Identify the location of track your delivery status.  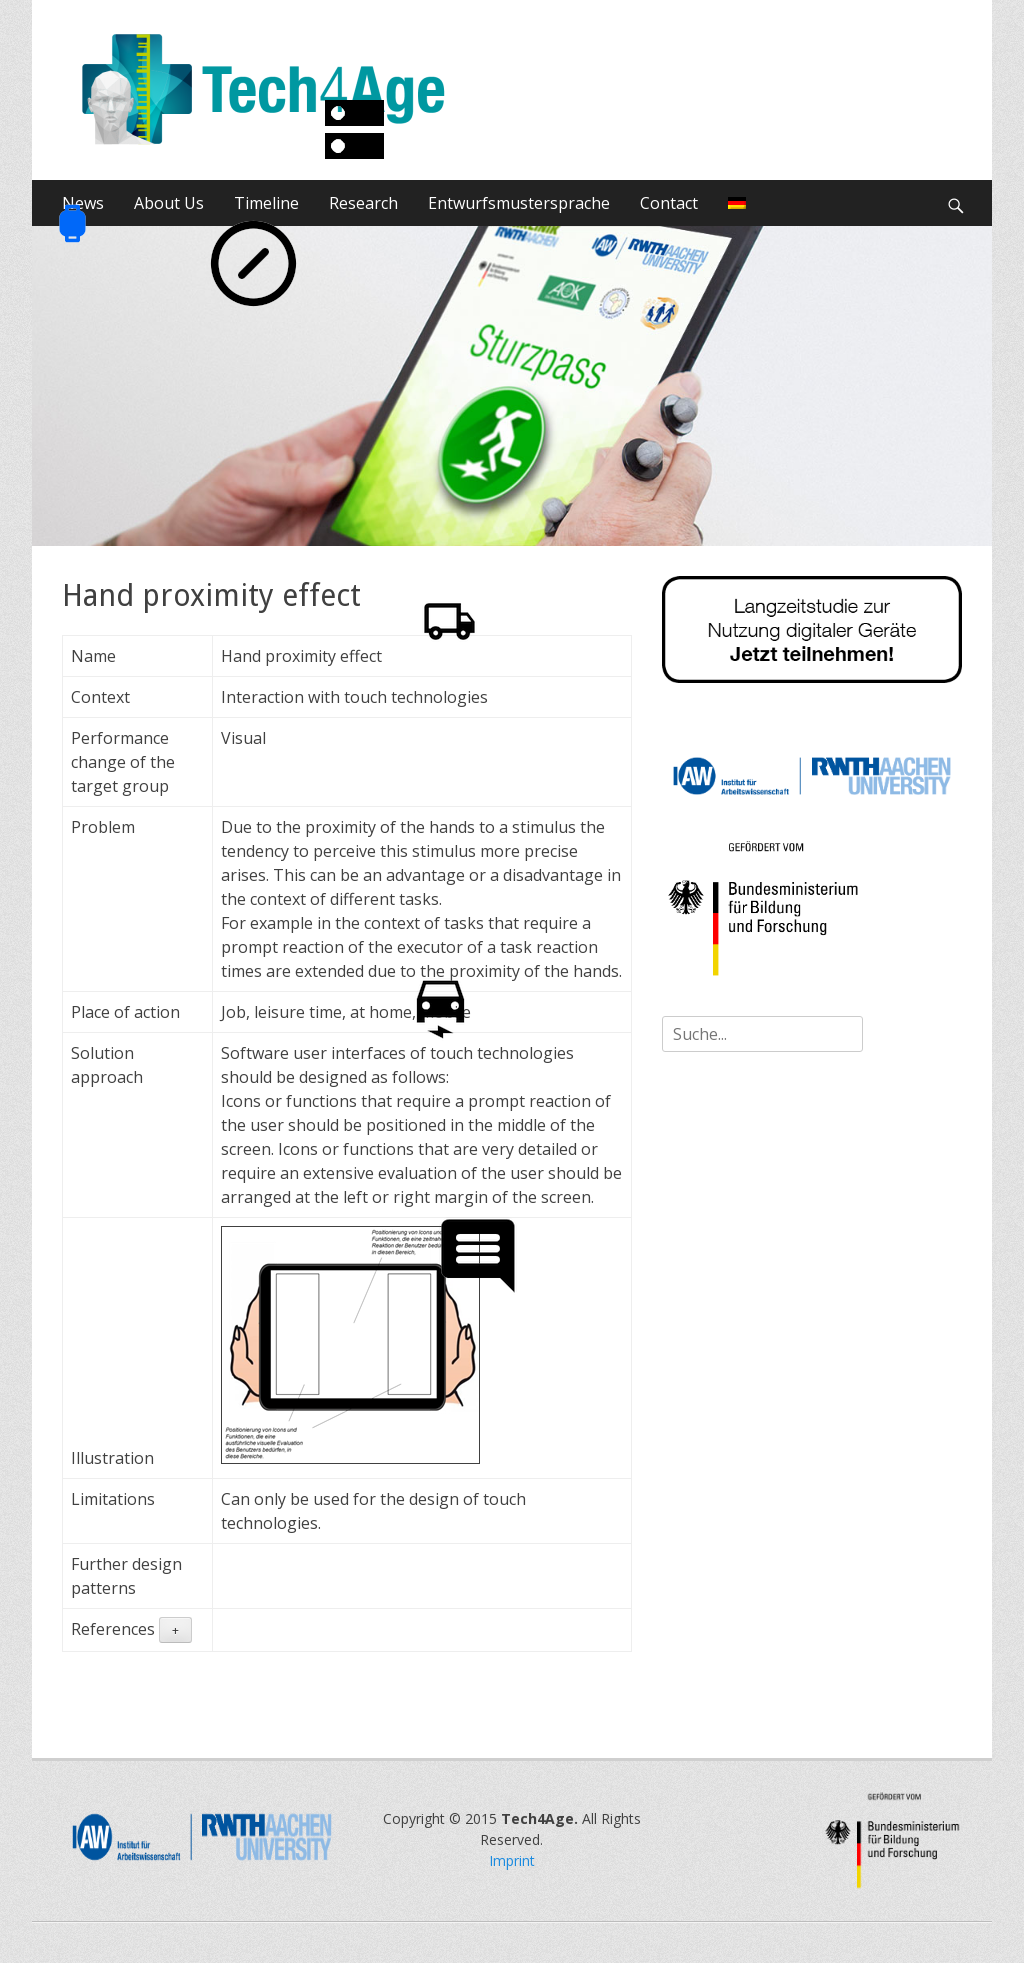
(449, 621).